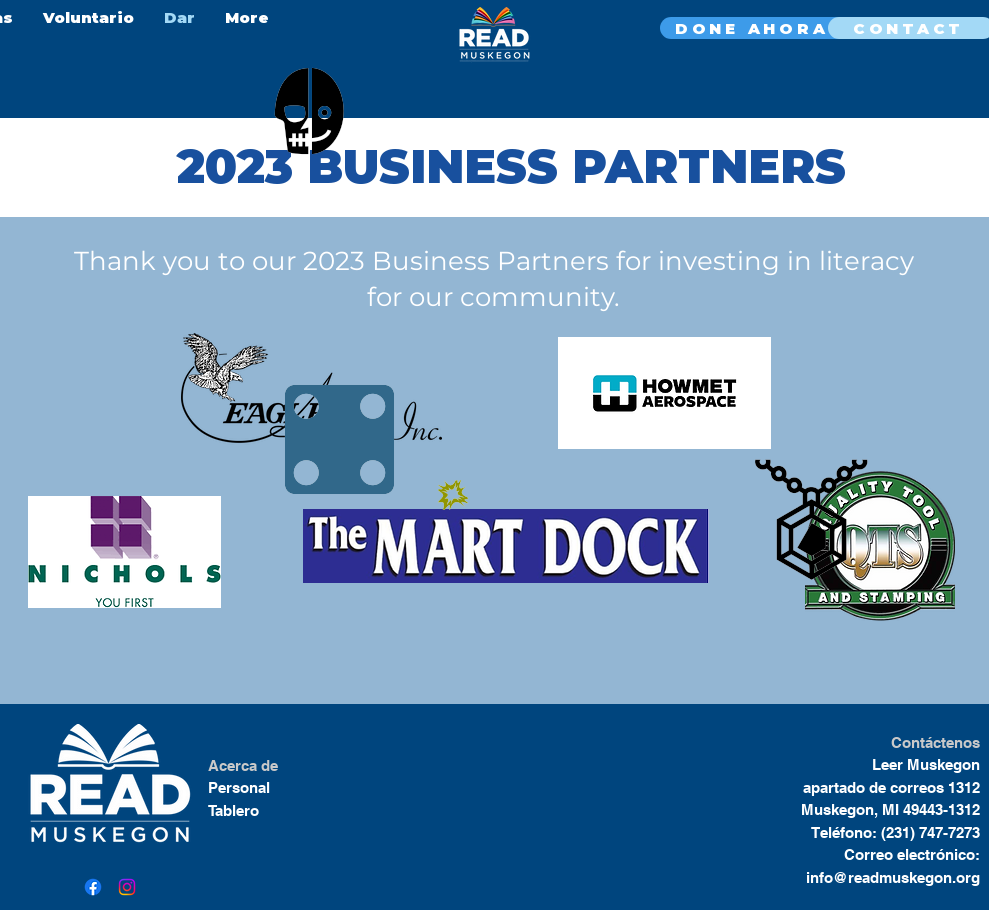  Describe the element at coordinates (812, 519) in the screenshot. I see `view jewelry or accessories inventory` at that location.